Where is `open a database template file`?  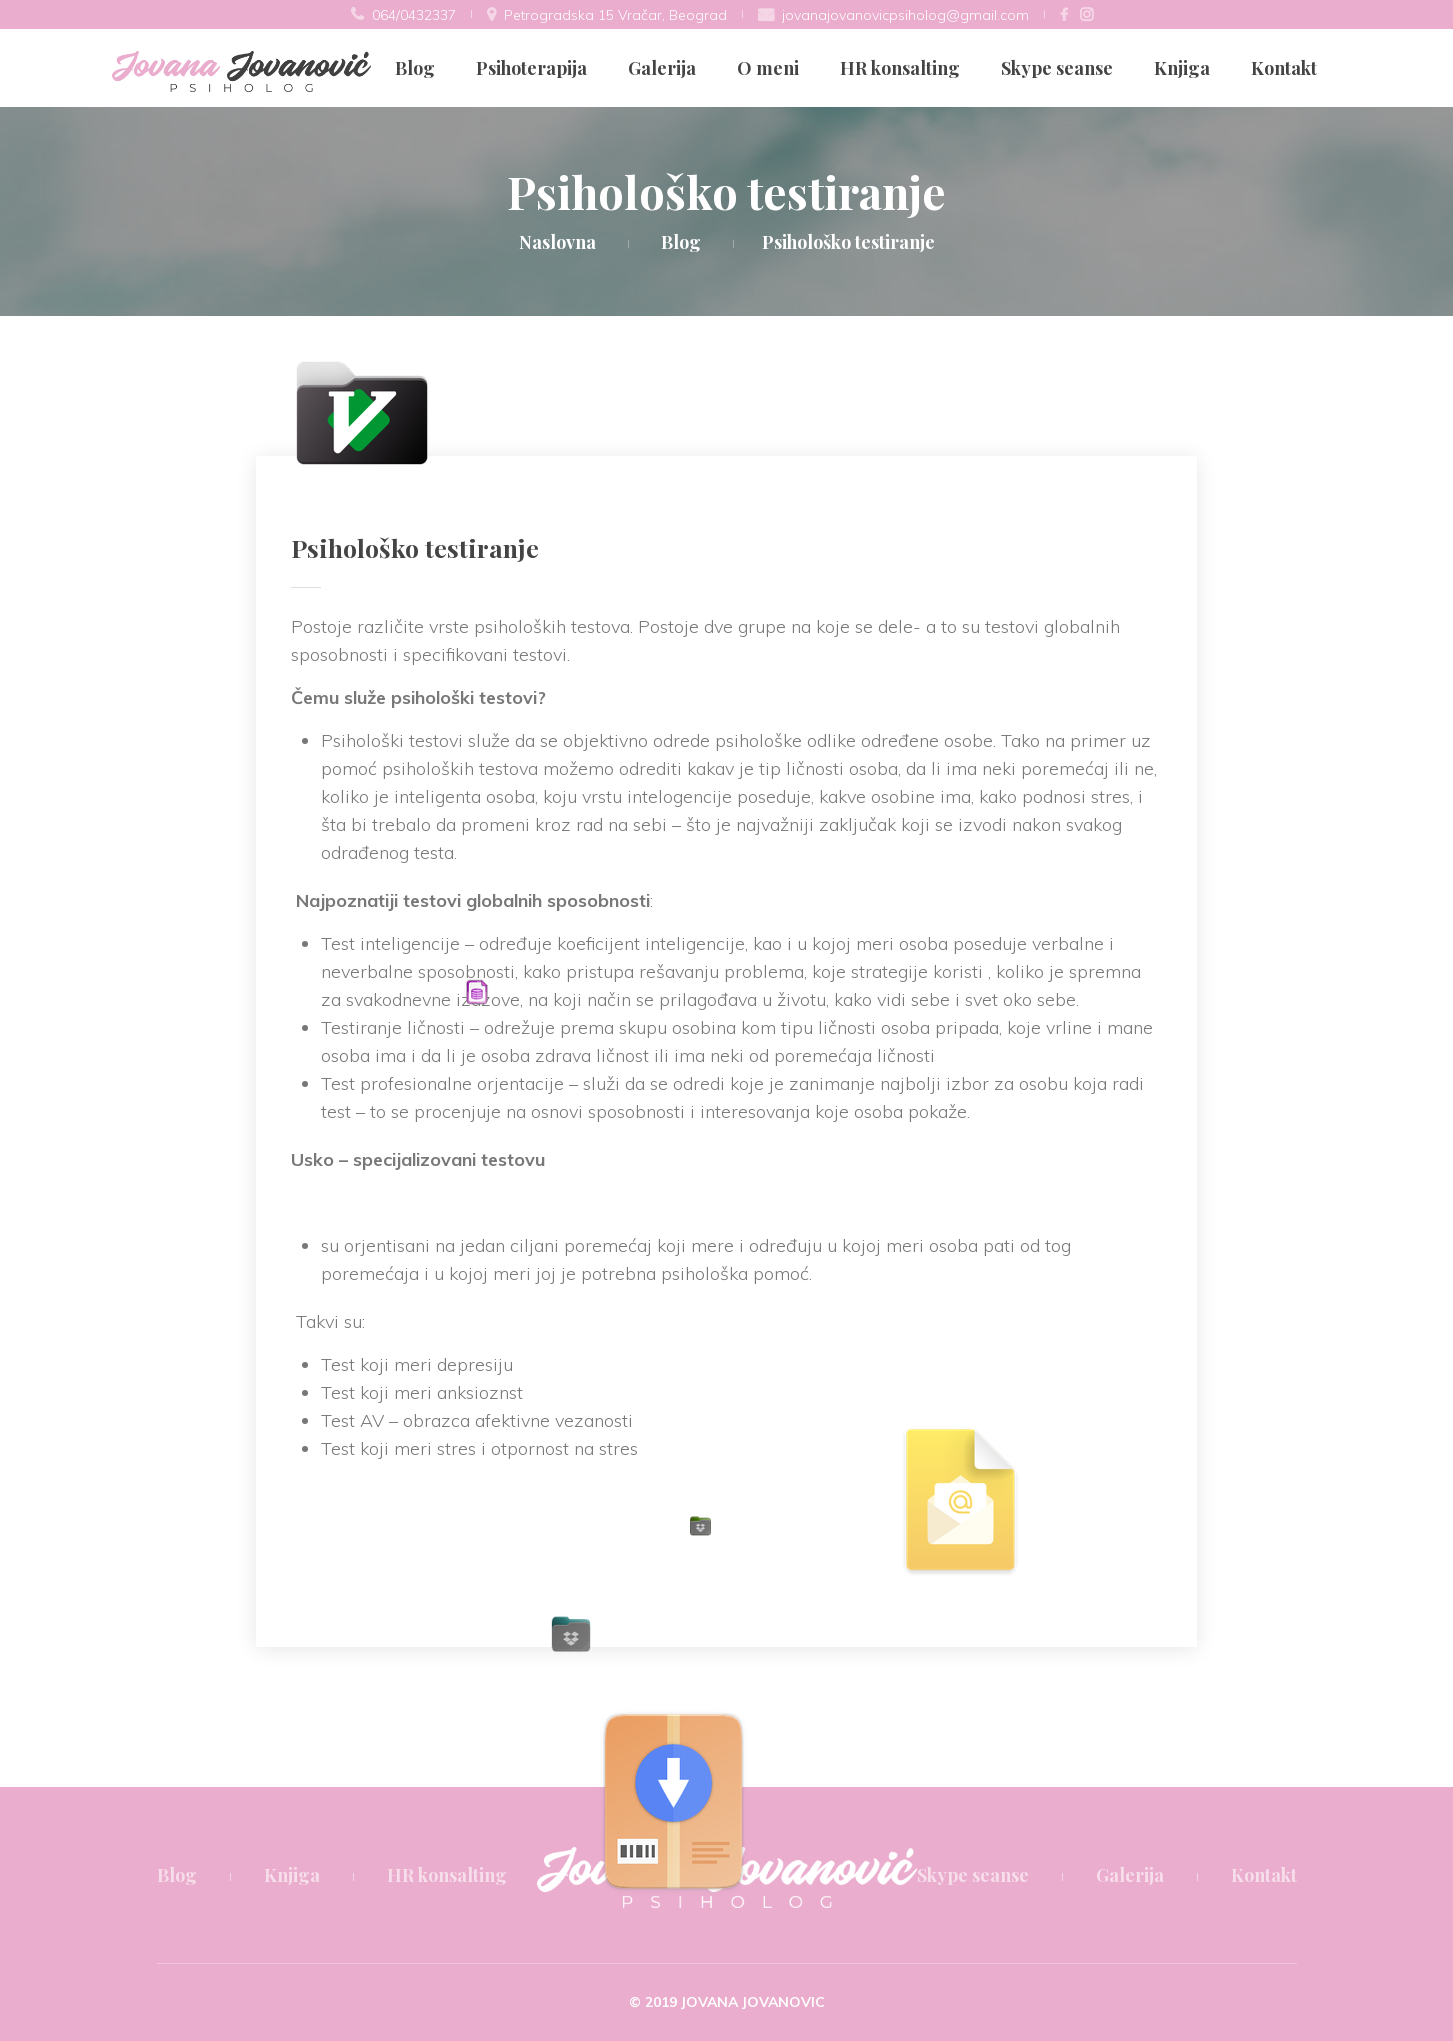
open a database template file is located at coordinates (477, 992).